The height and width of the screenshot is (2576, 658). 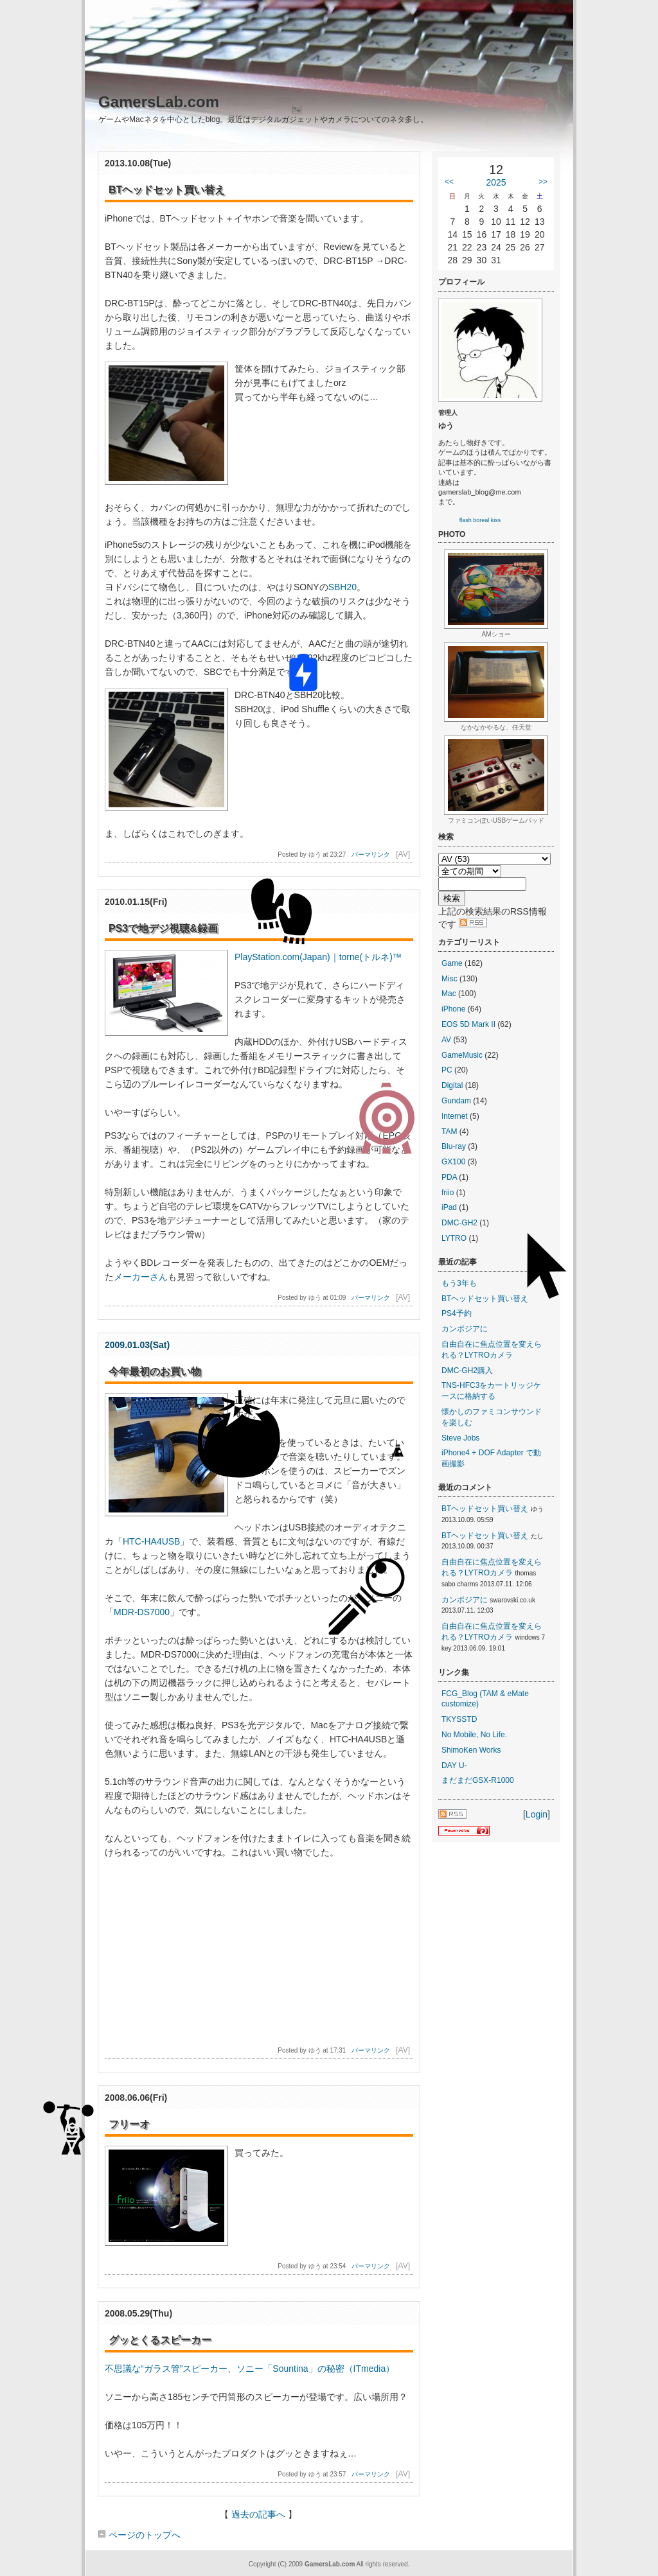 What do you see at coordinates (303, 672) in the screenshot?
I see `view device battery status` at bounding box center [303, 672].